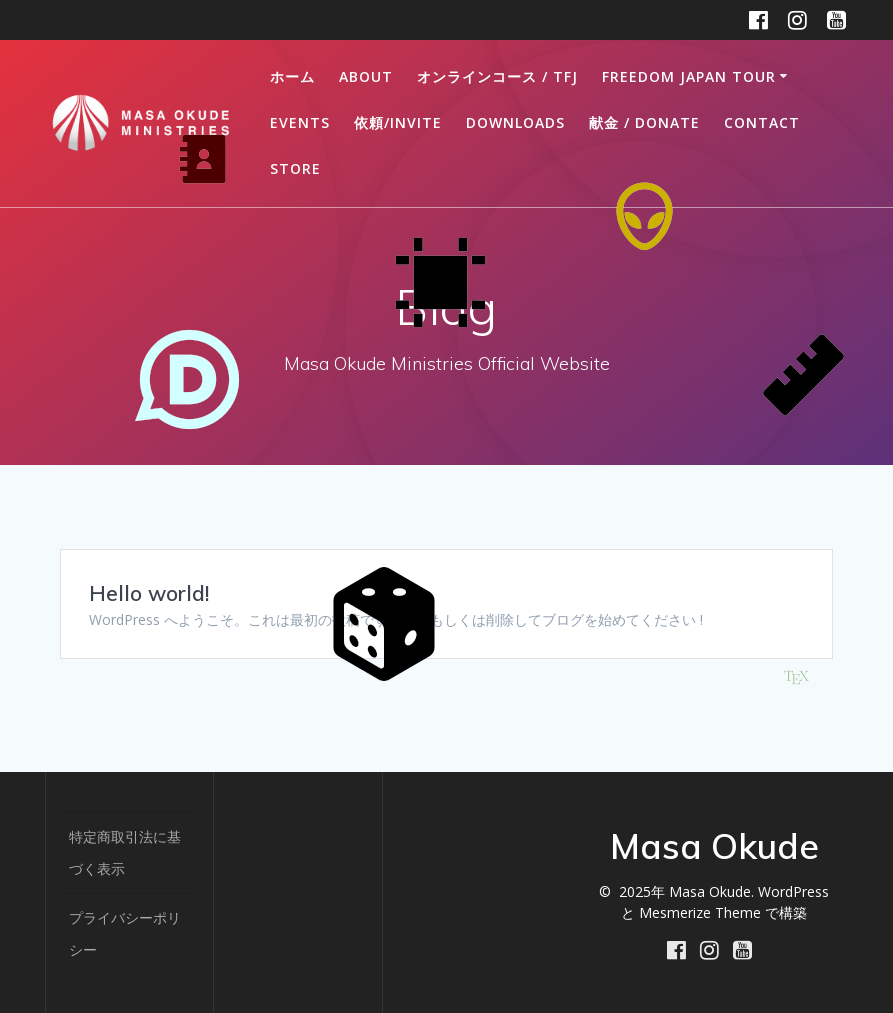 The height and width of the screenshot is (1013, 893). Describe the element at coordinates (440, 282) in the screenshot. I see `select or edit an artboard` at that location.